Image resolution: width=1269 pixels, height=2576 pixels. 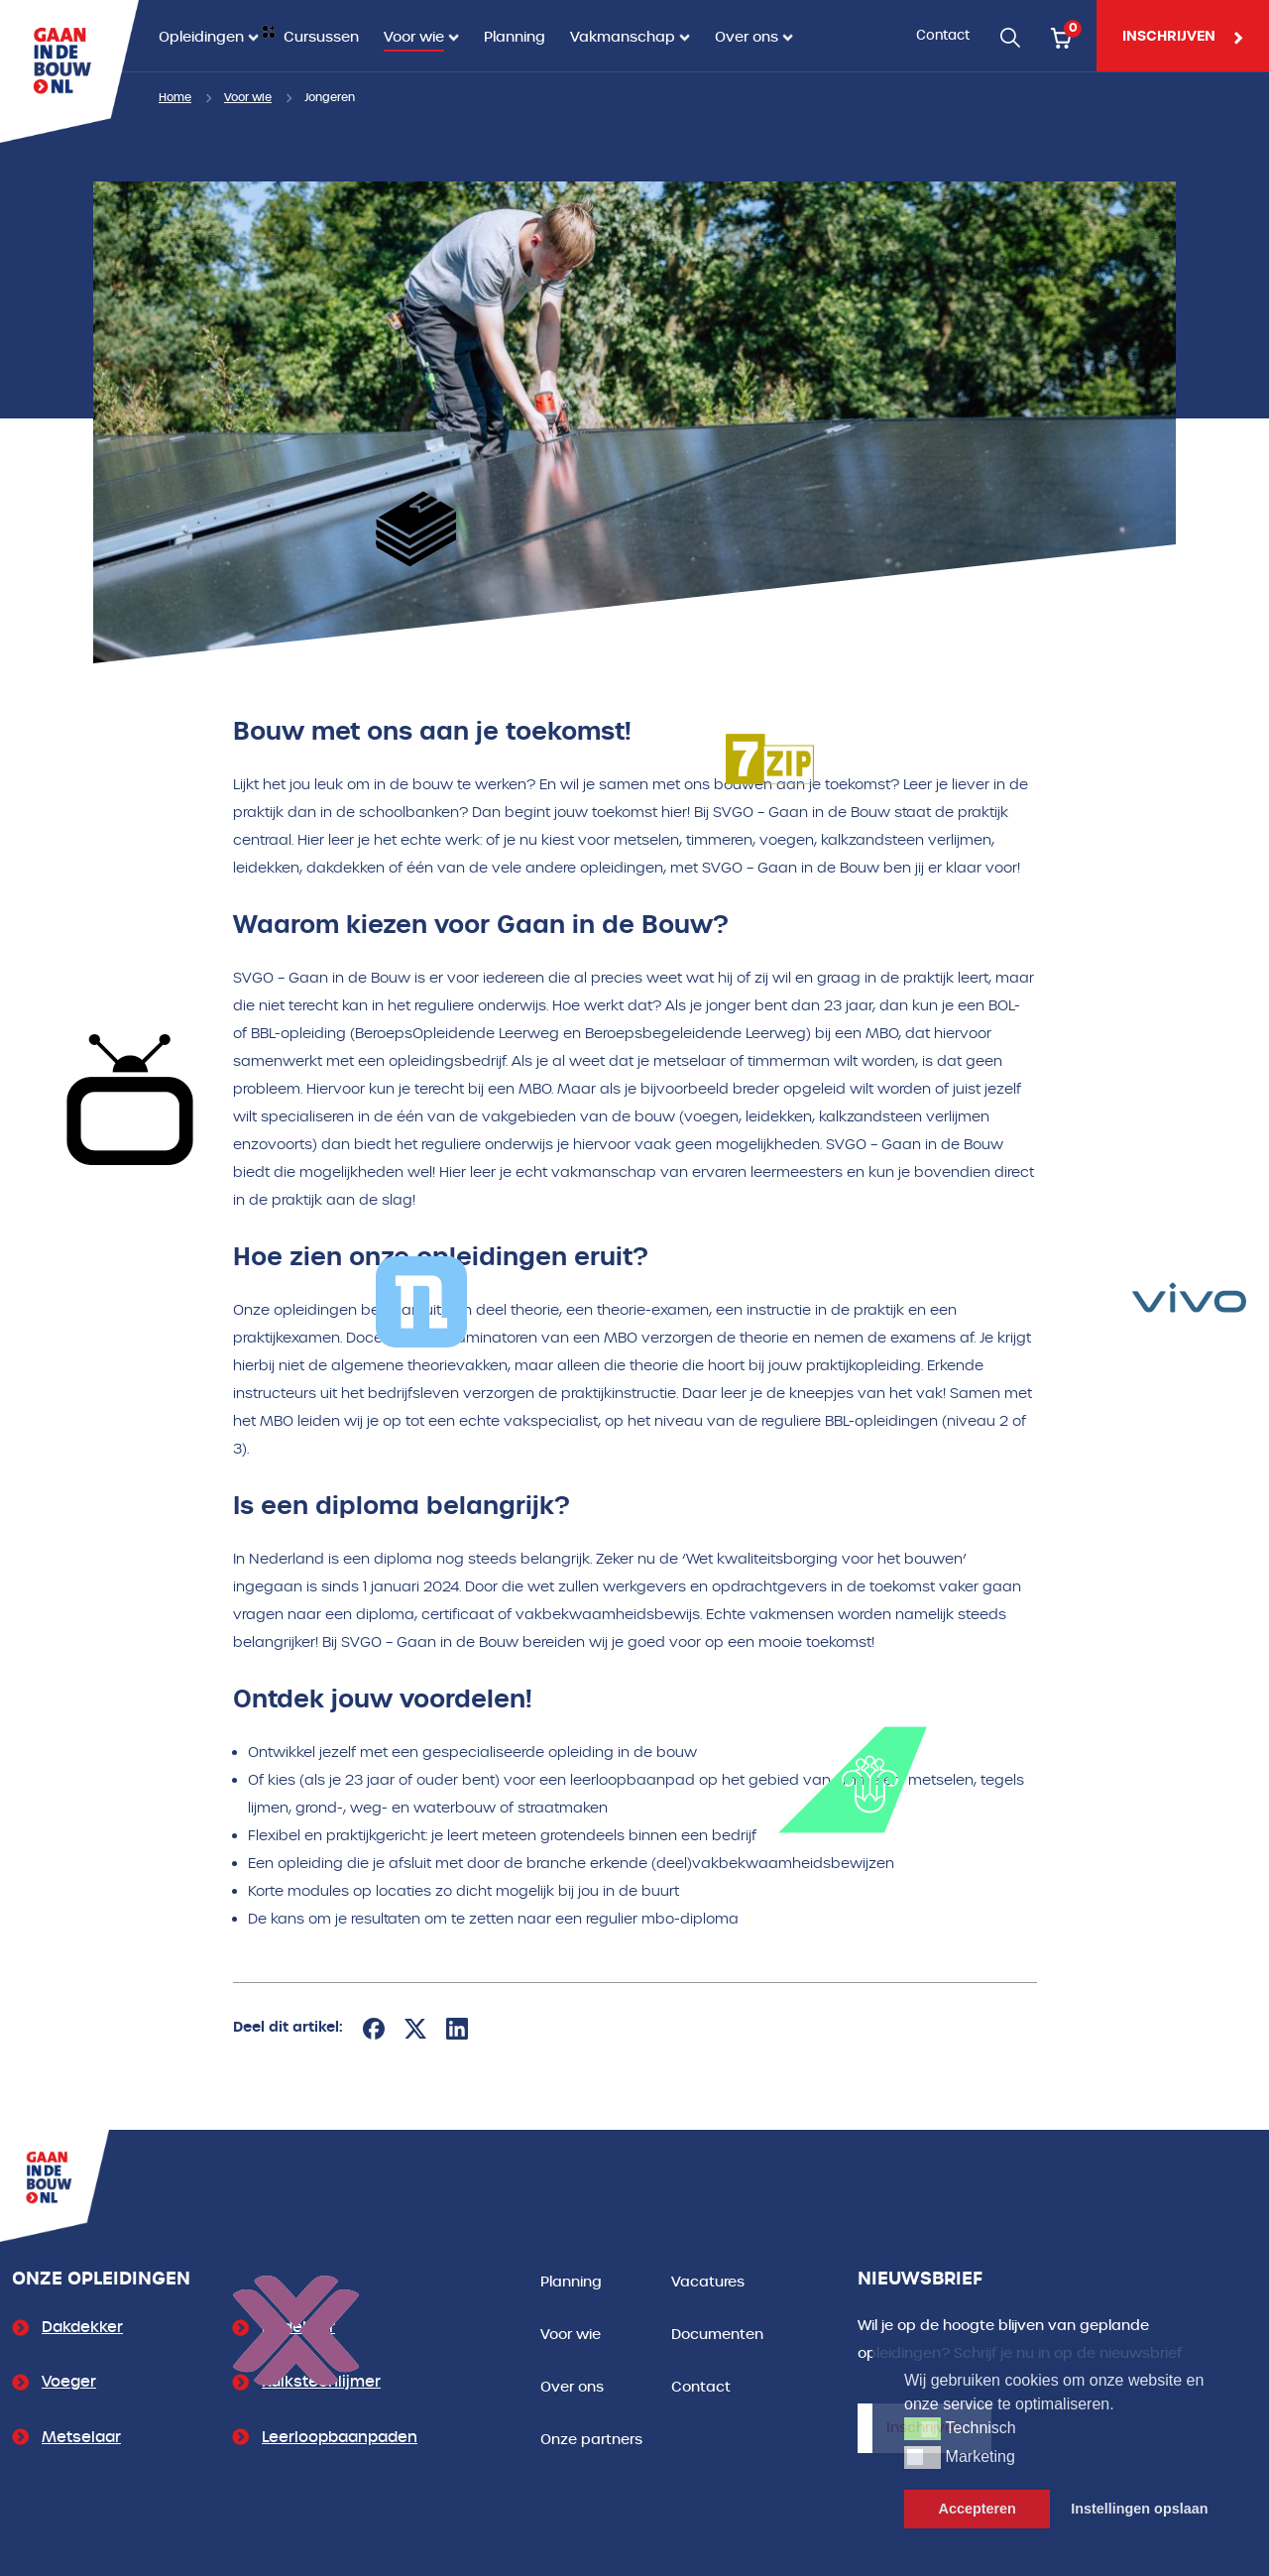 What do you see at coordinates (769, 759) in the screenshot?
I see `7-Zip file compression software logo` at bounding box center [769, 759].